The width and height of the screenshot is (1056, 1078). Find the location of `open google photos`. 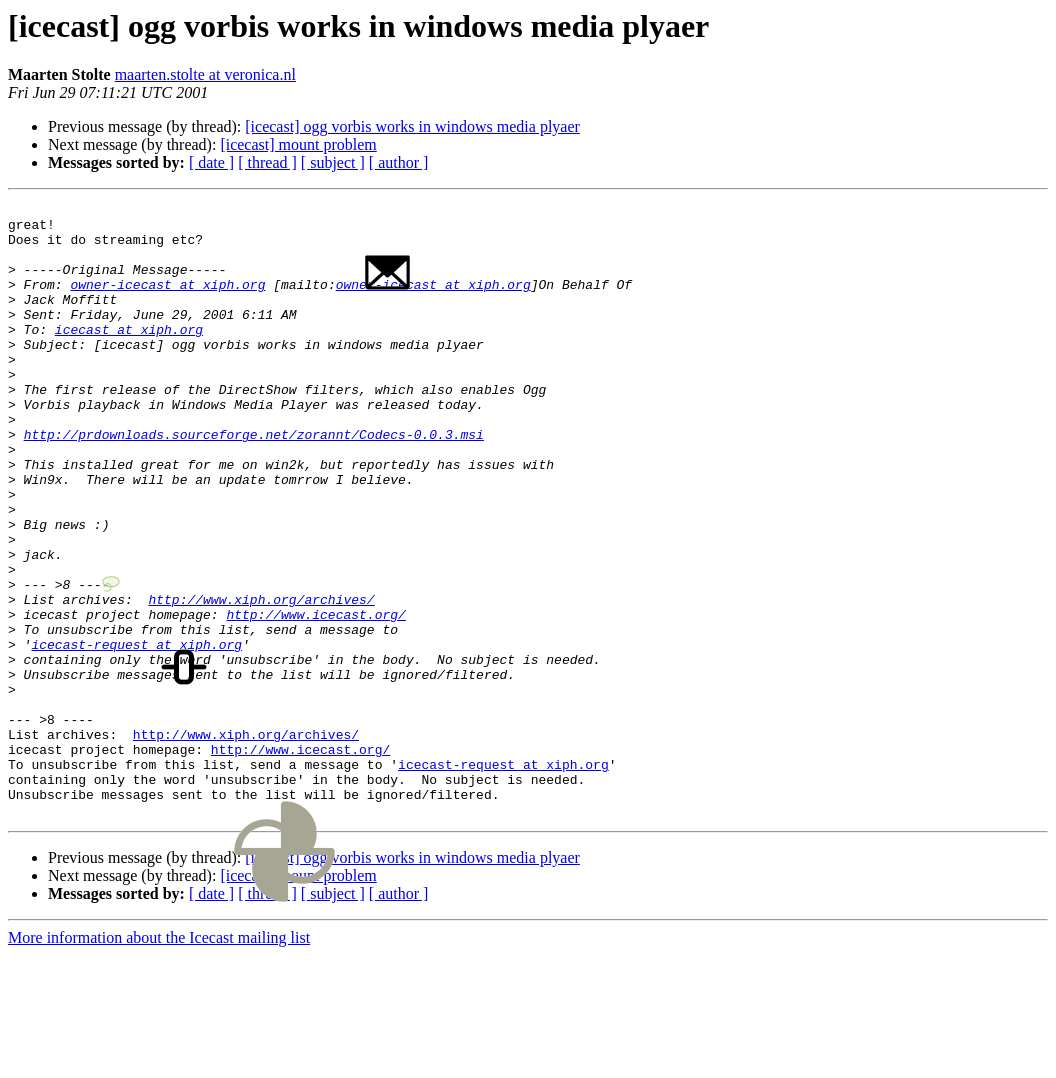

open google photos is located at coordinates (284, 851).